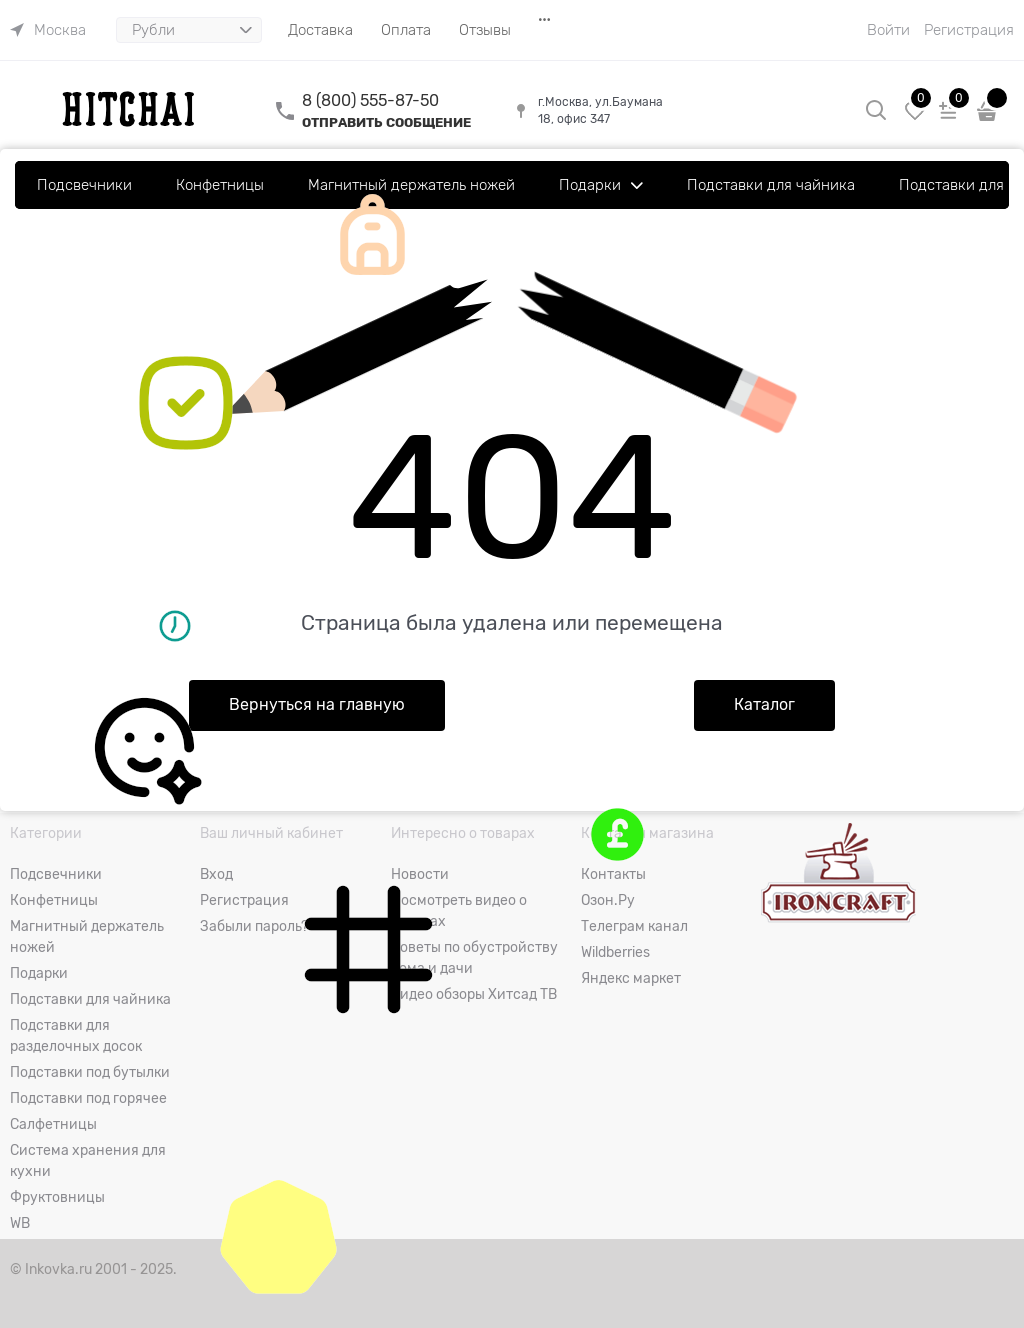  I want to click on access your inventory or stored items, so click(372, 234).